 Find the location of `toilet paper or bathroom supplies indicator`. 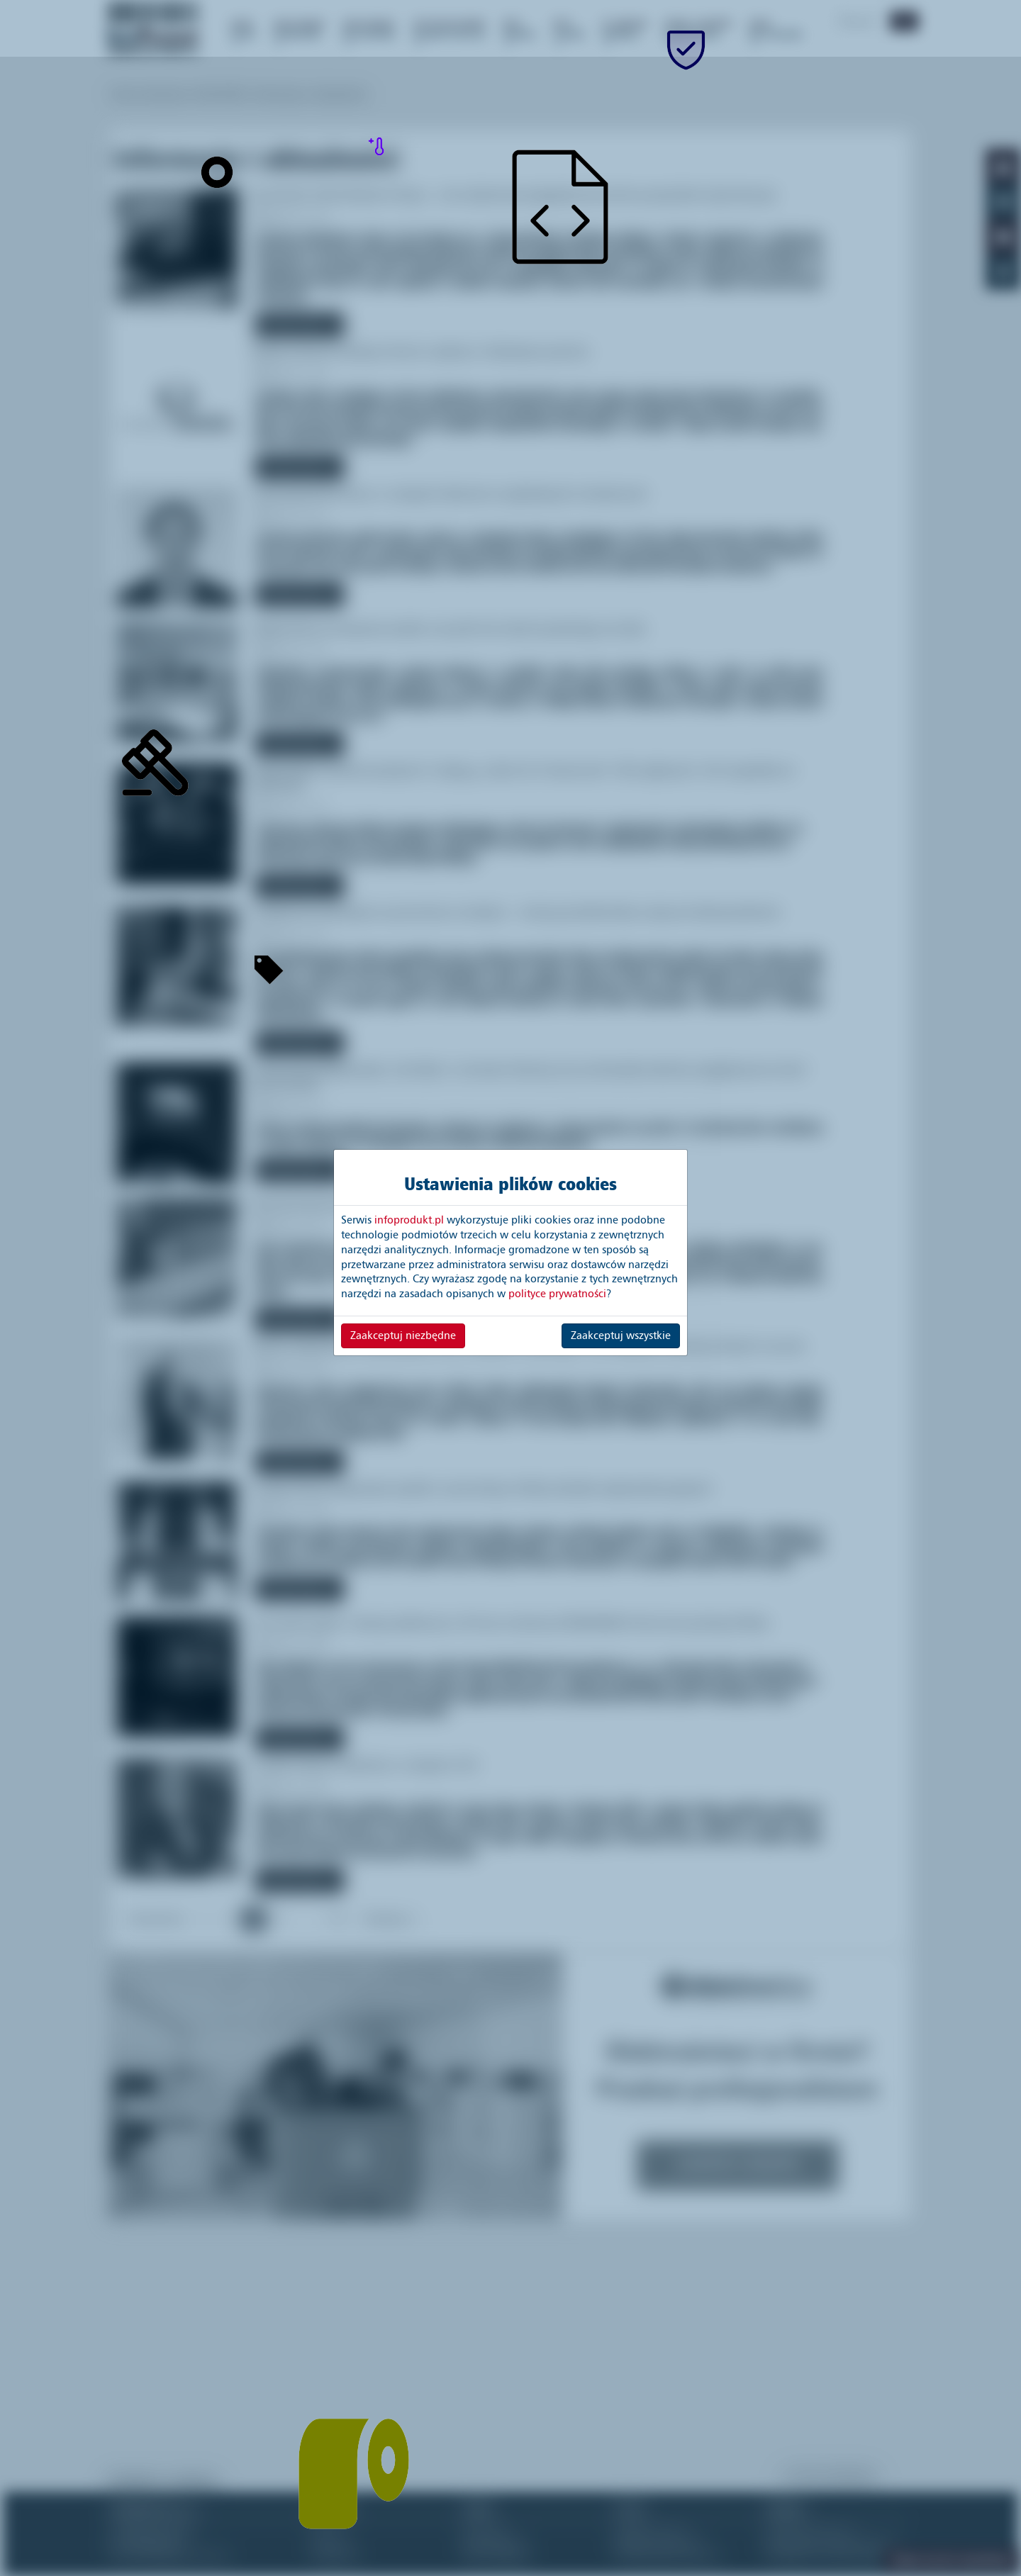

toilet paper or bathroom supplies indicator is located at coordinates (354, 2467).